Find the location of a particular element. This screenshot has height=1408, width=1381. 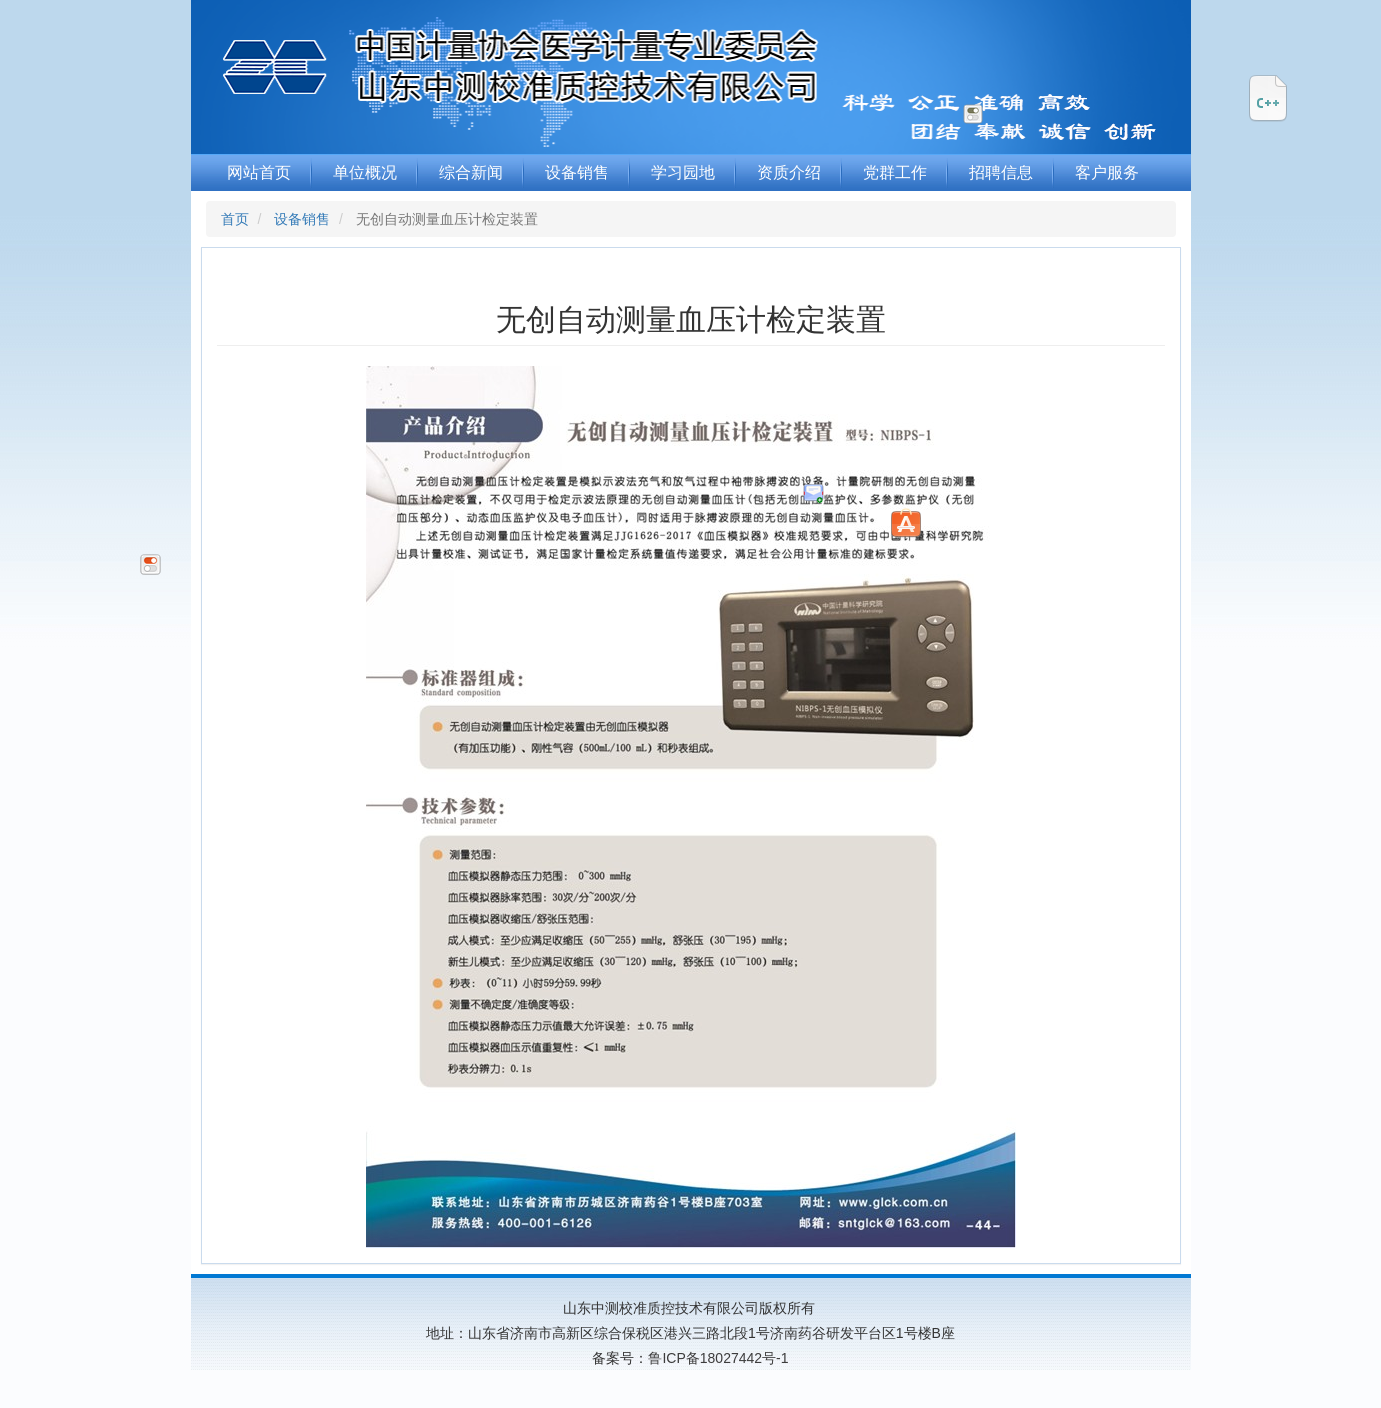

a c++ source code file is located at coordinates (1268, 98).